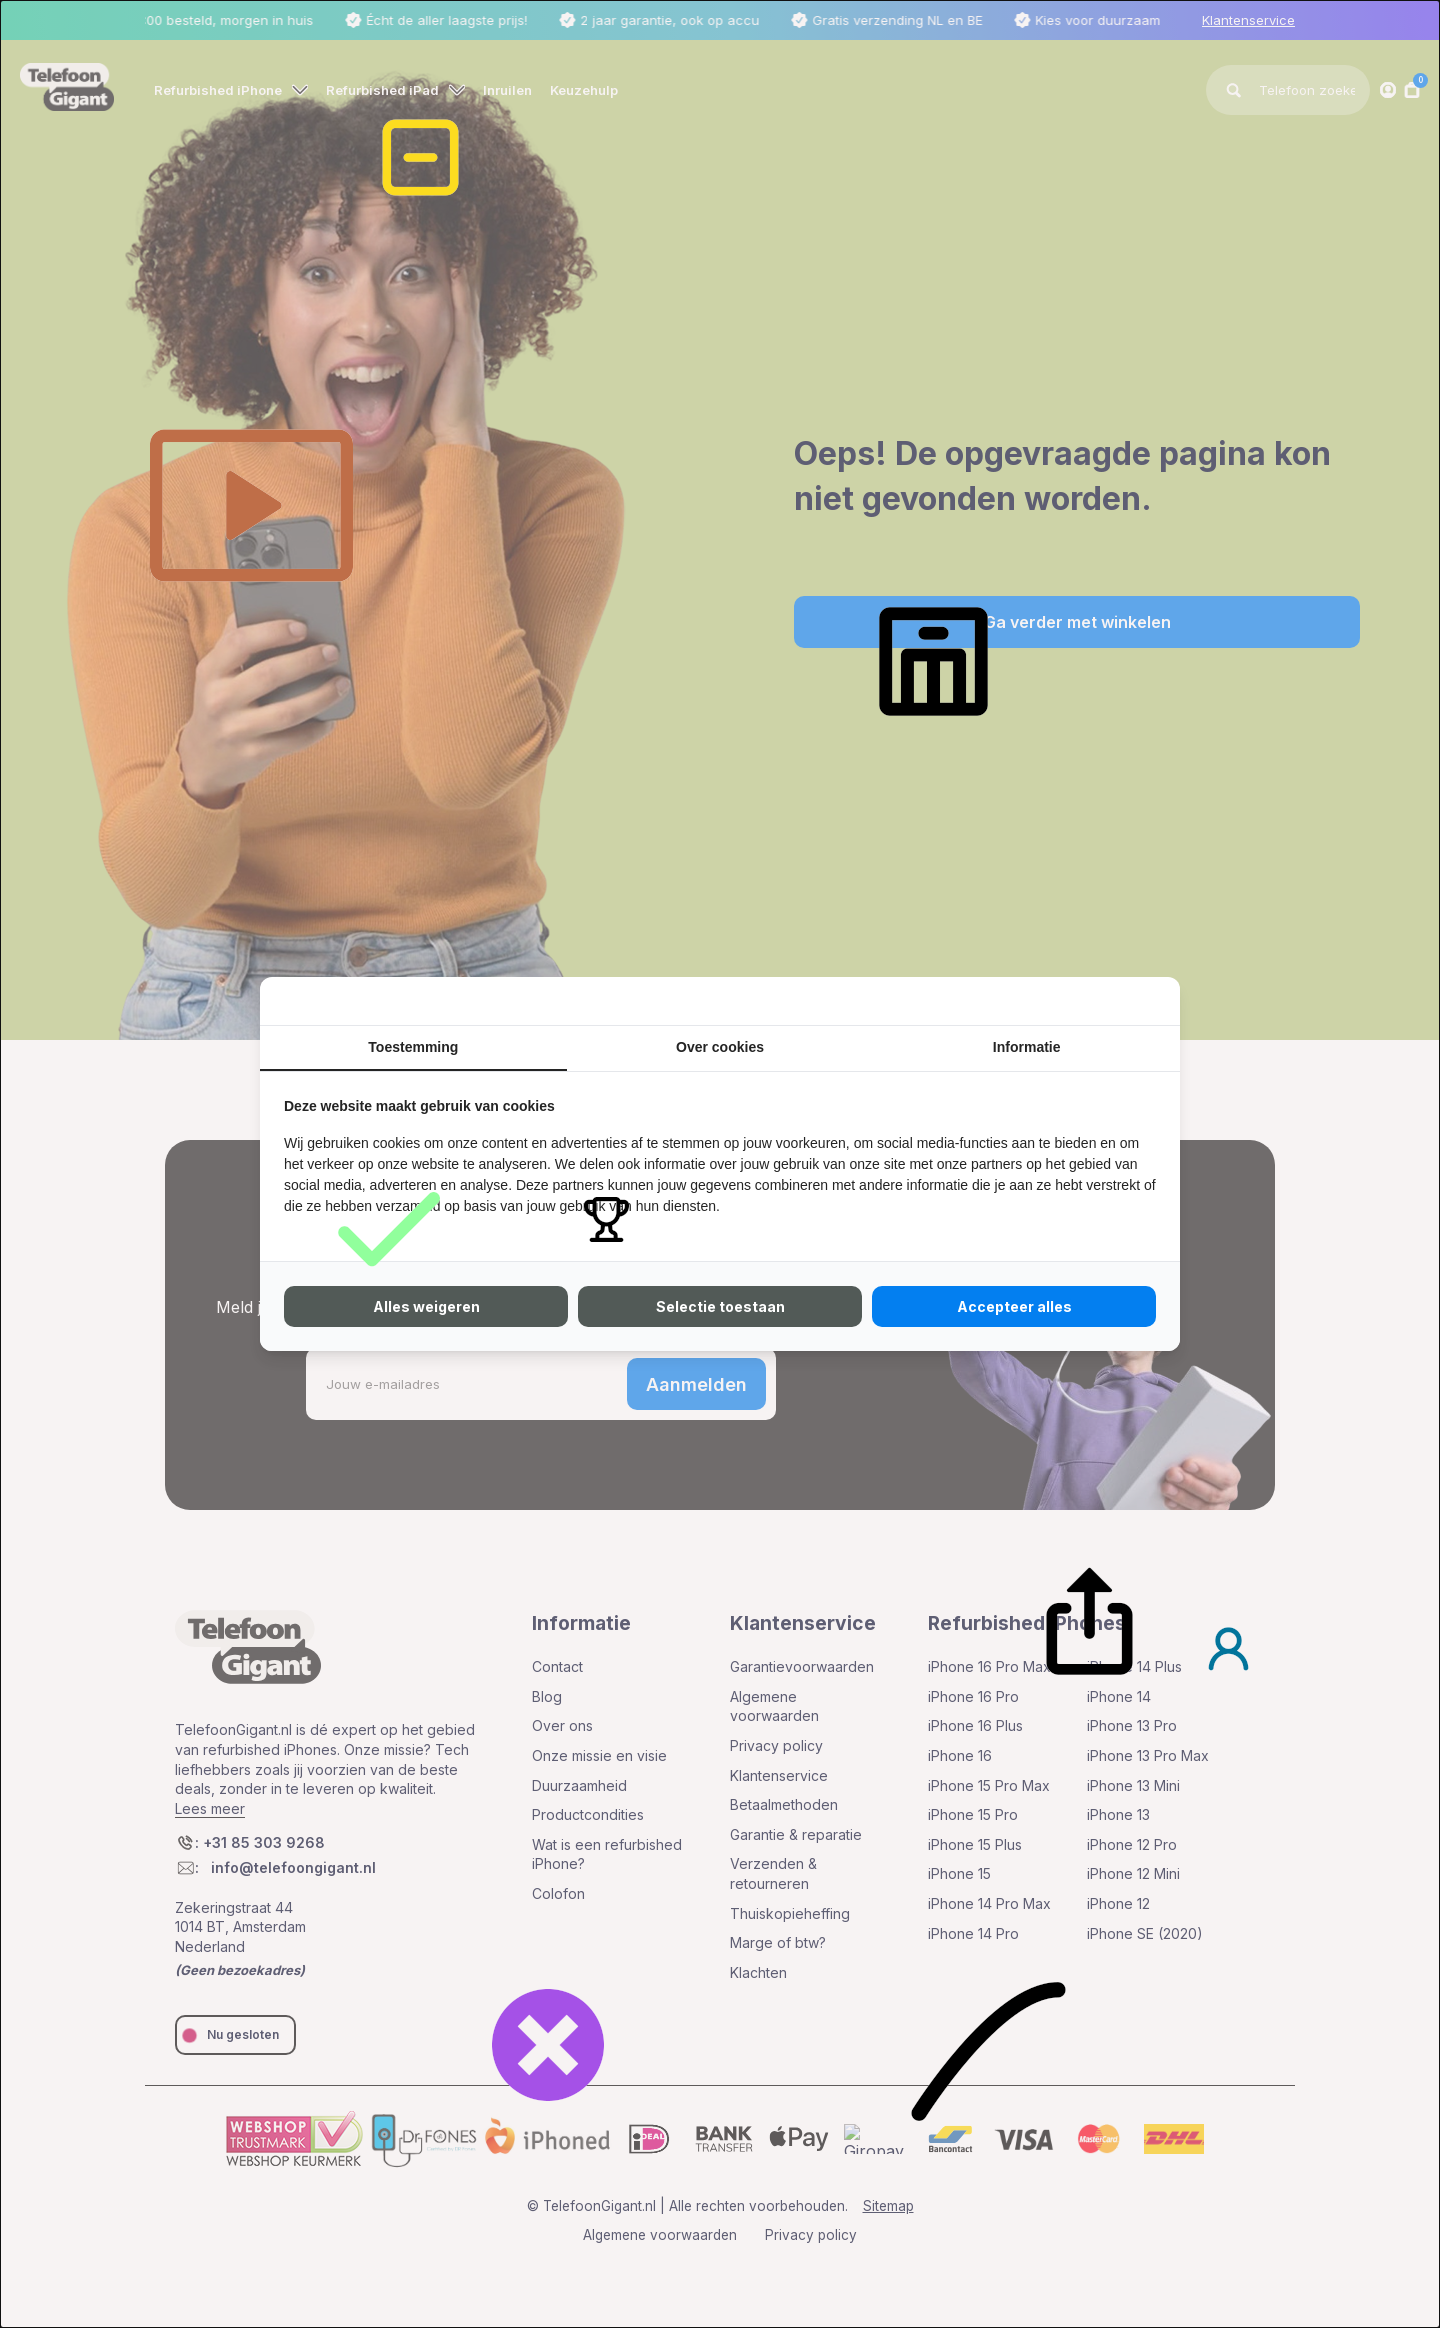 Image resolution: width=1440 pixels, height=2328 pixels. Describe the element at coordinates (420, 157) in the screenshot. I see `remove an item from a list or selection` at that location.